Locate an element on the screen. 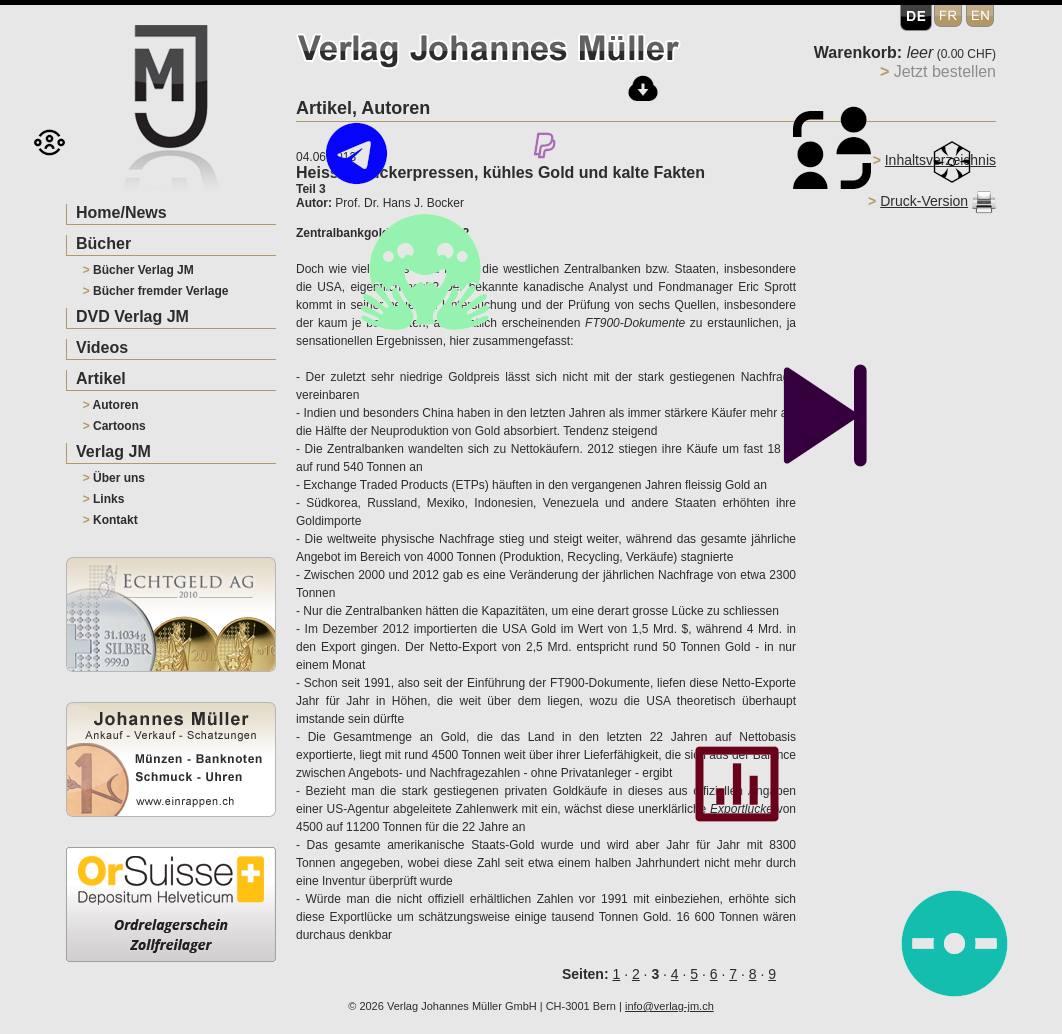 This screenshot has width=1062, height=1034. semantic-release automation tool logo is located at coordinates (952, 162).